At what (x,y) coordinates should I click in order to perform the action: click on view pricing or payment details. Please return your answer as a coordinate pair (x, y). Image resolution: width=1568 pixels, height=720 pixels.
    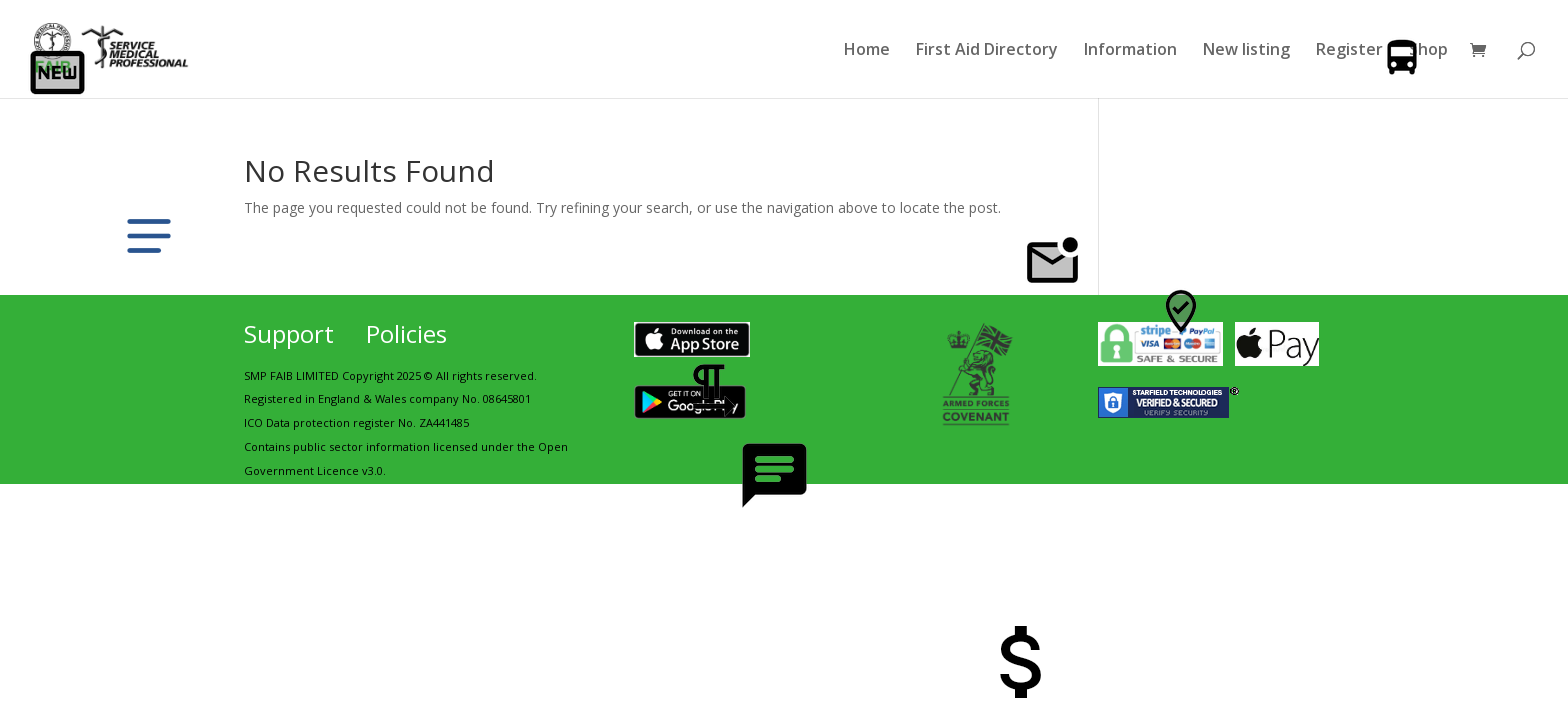
    Looking at the image, I should click on (1023, 662).